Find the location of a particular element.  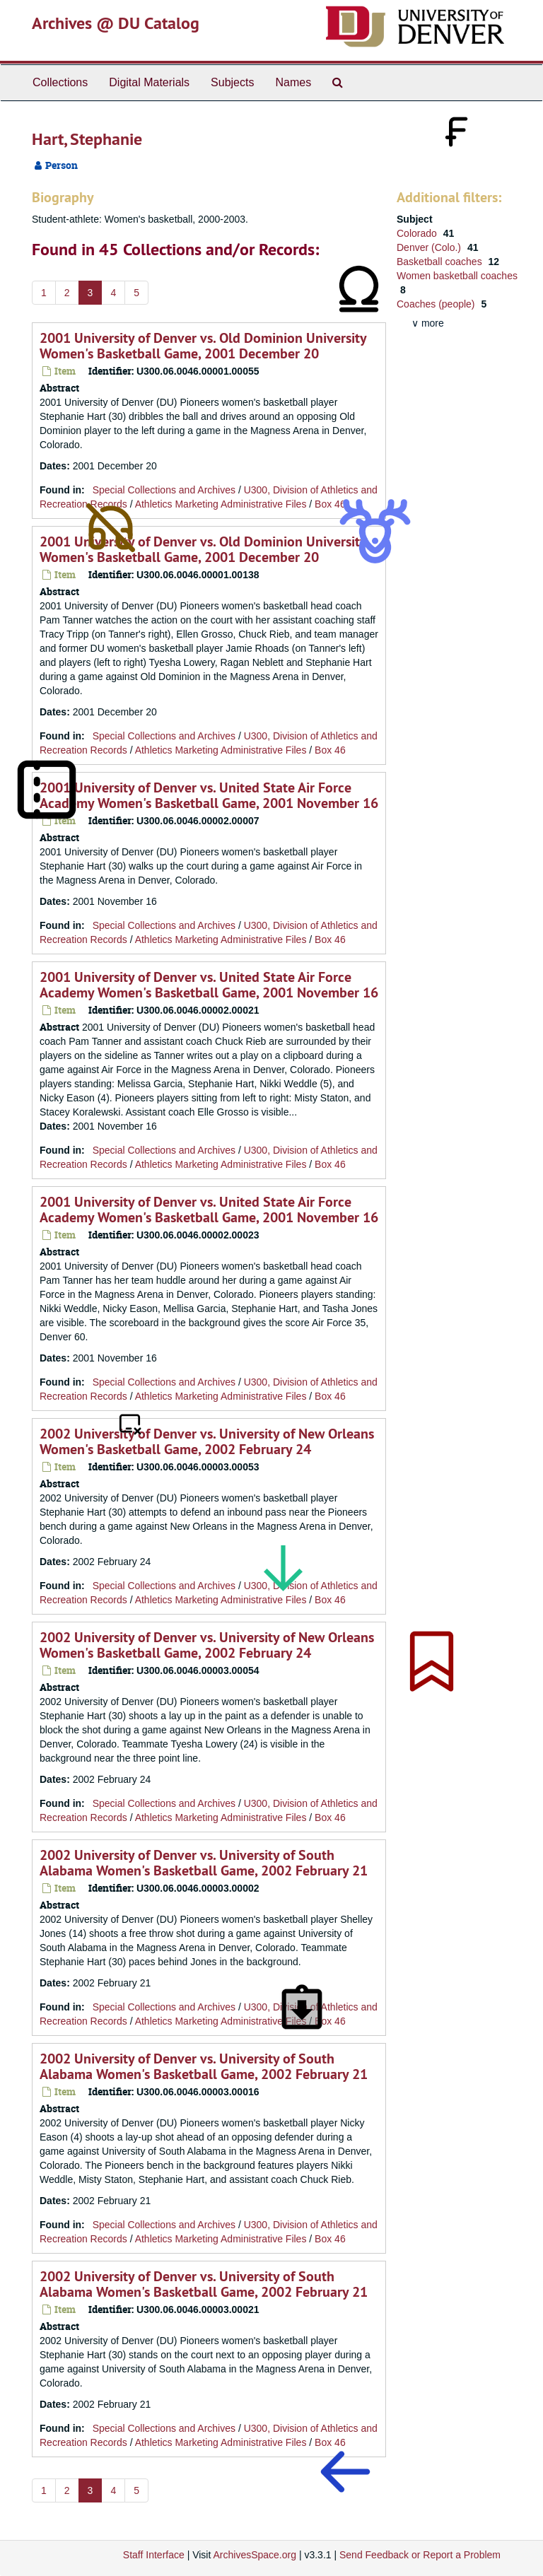

download or receive an assignment is located at coordinates (302, 2009).